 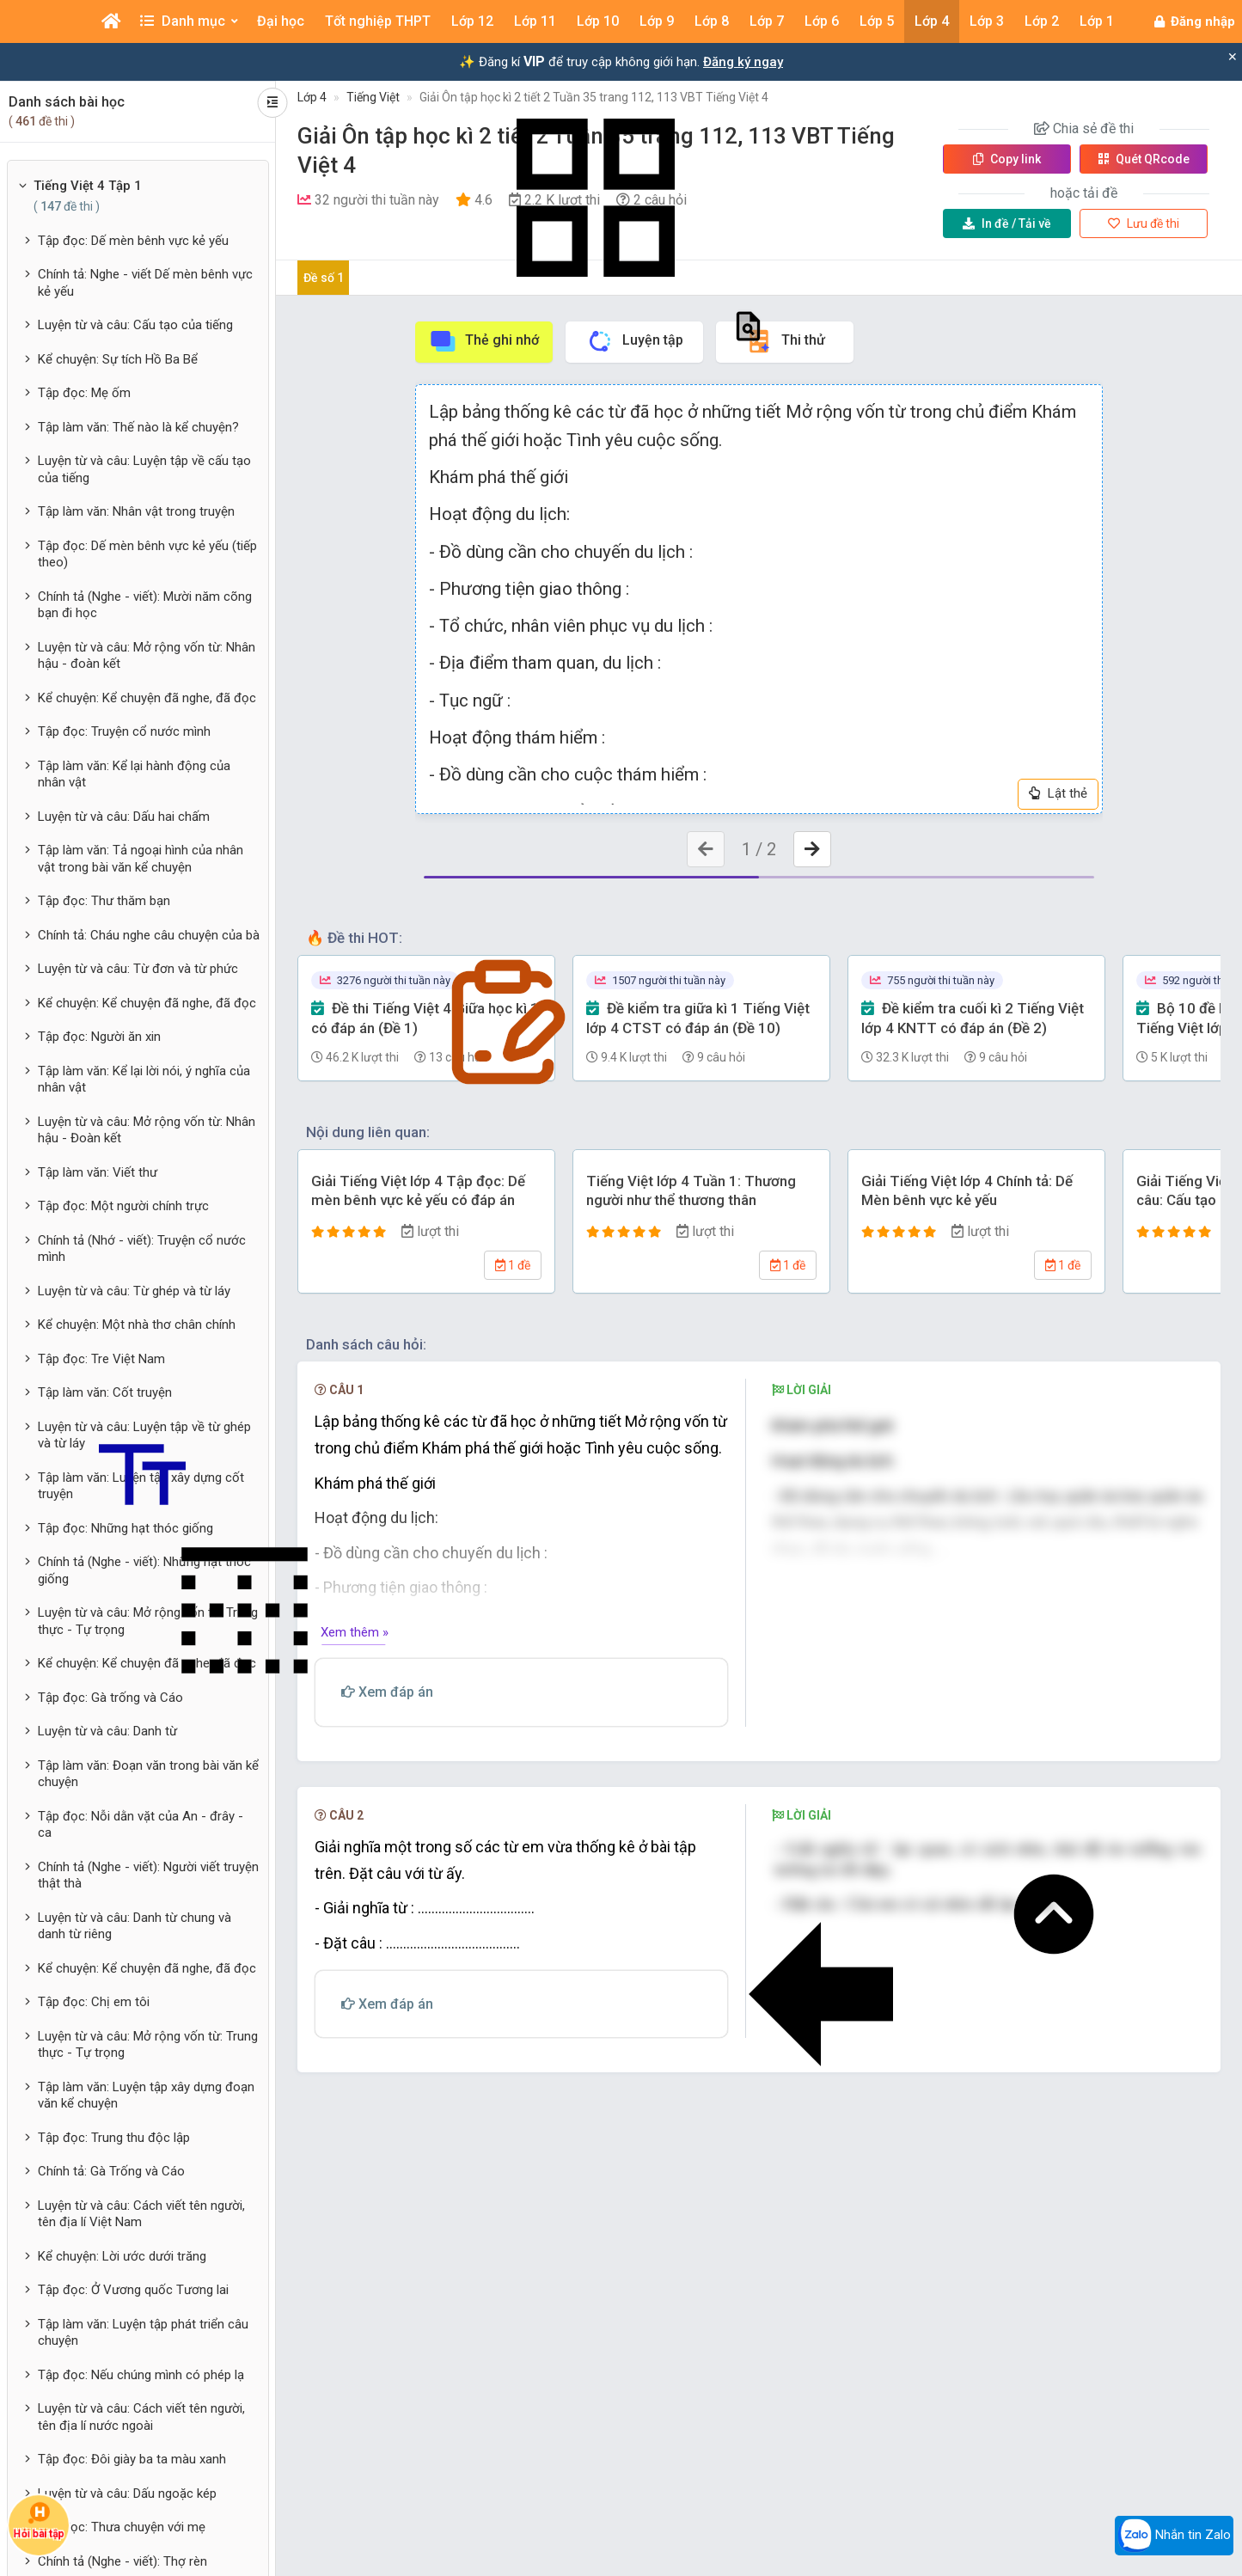 I want to click on adjust text size settings, so click(x=142, y=1474).